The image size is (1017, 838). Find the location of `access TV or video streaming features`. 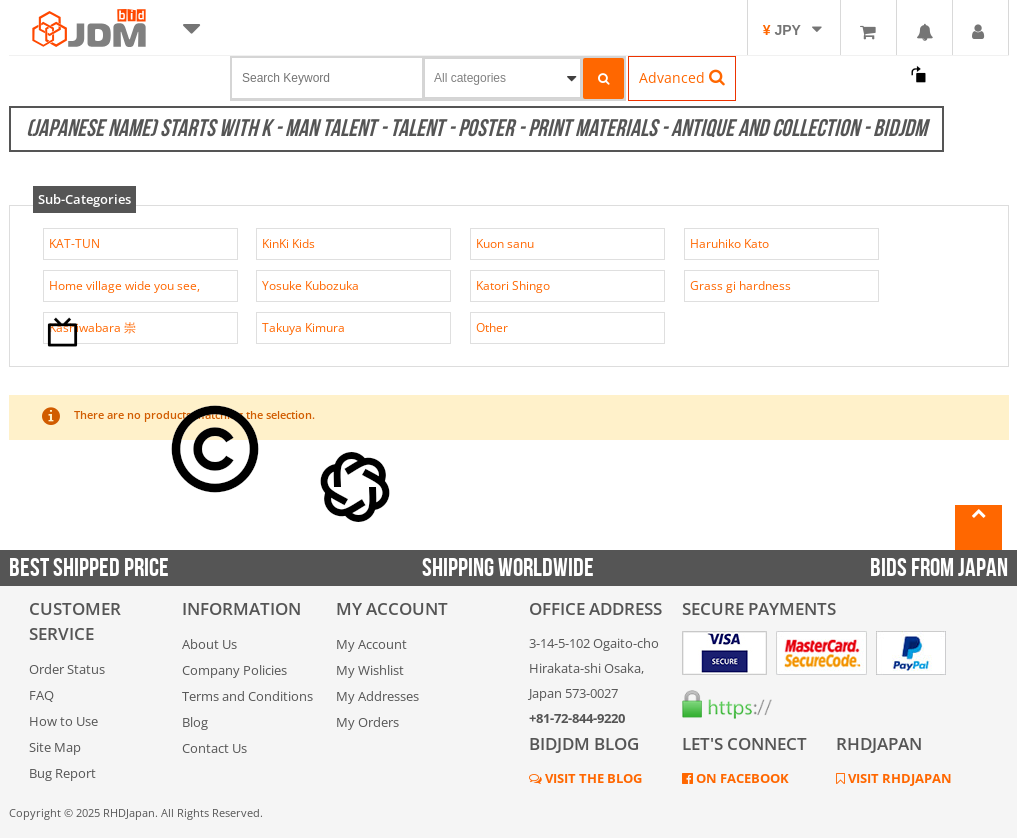

access TV or video streaming features is located at coordinates (62, 333).